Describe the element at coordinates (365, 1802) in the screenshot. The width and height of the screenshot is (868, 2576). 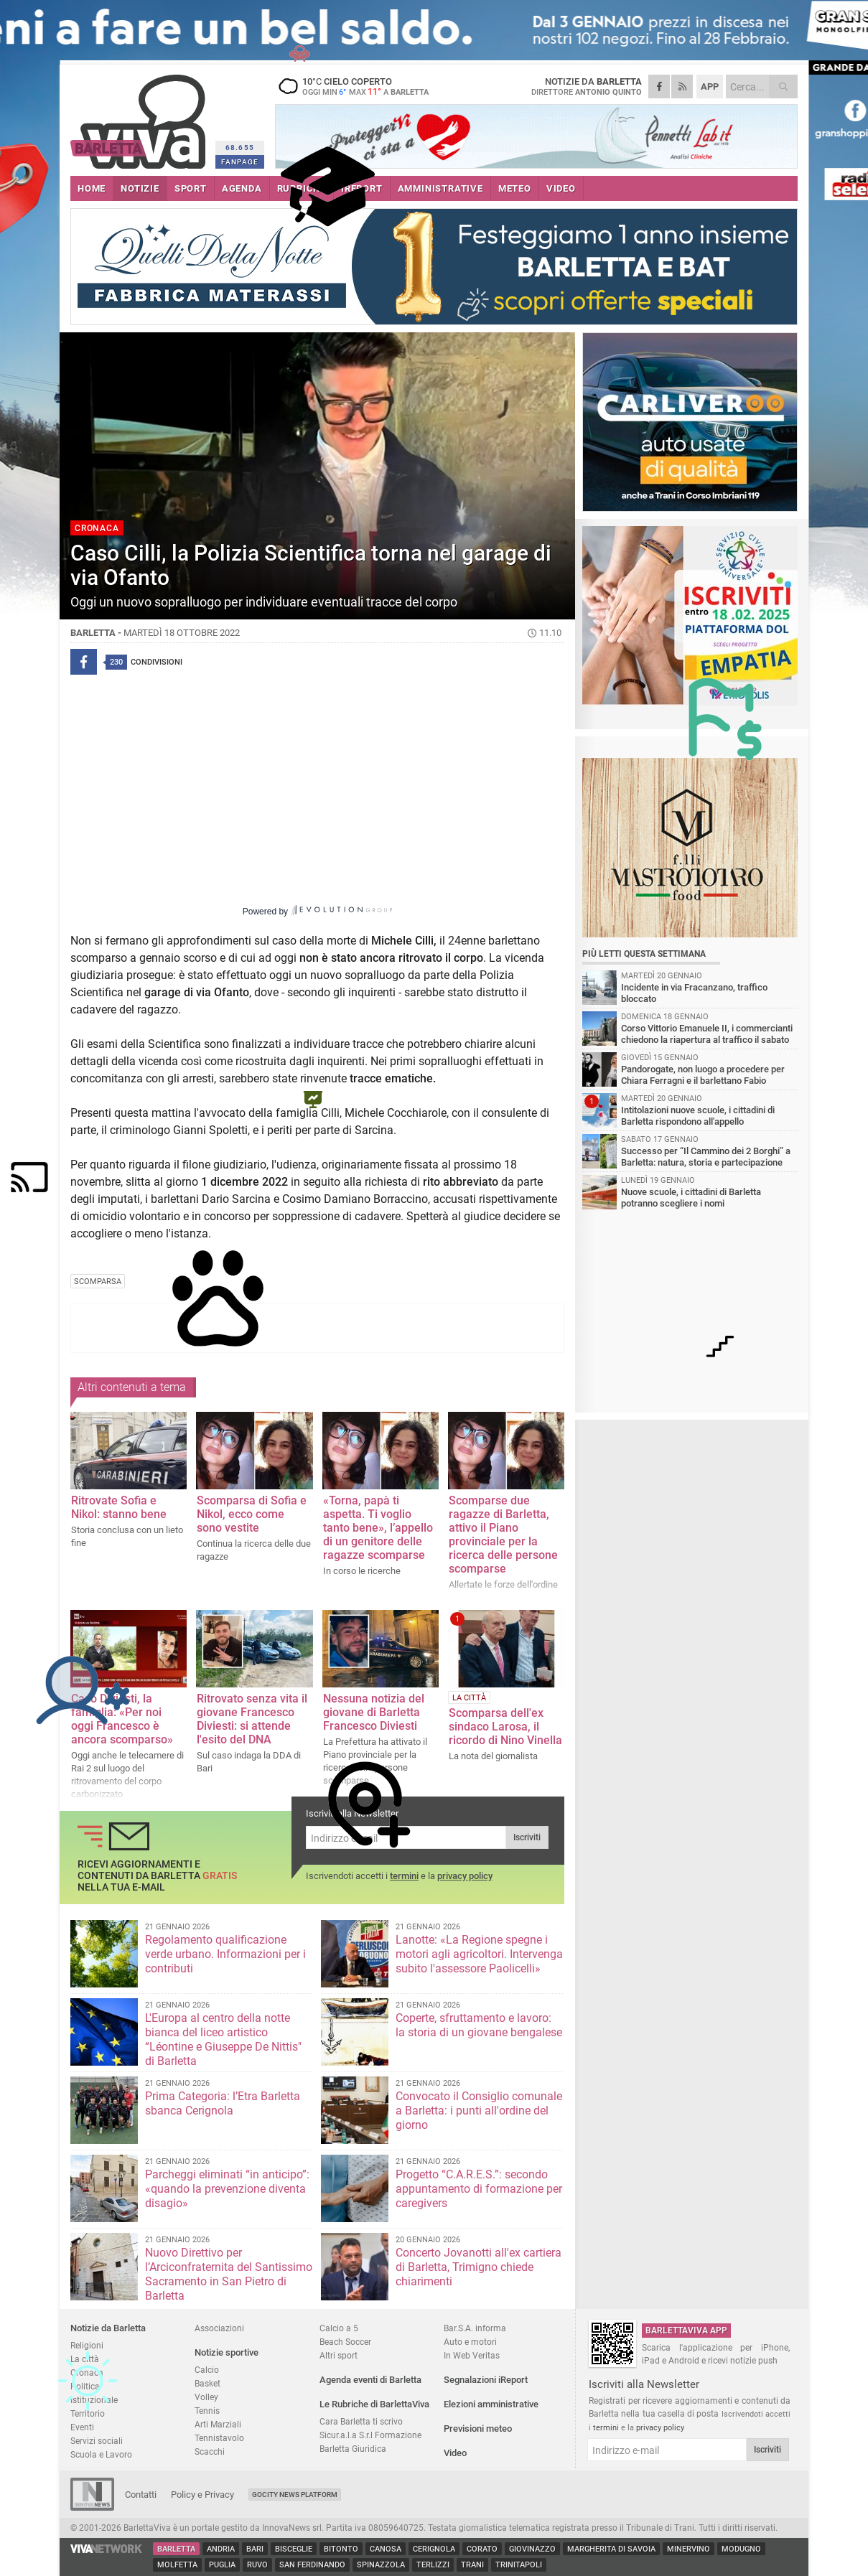
I see `add a new location pin` at that location.